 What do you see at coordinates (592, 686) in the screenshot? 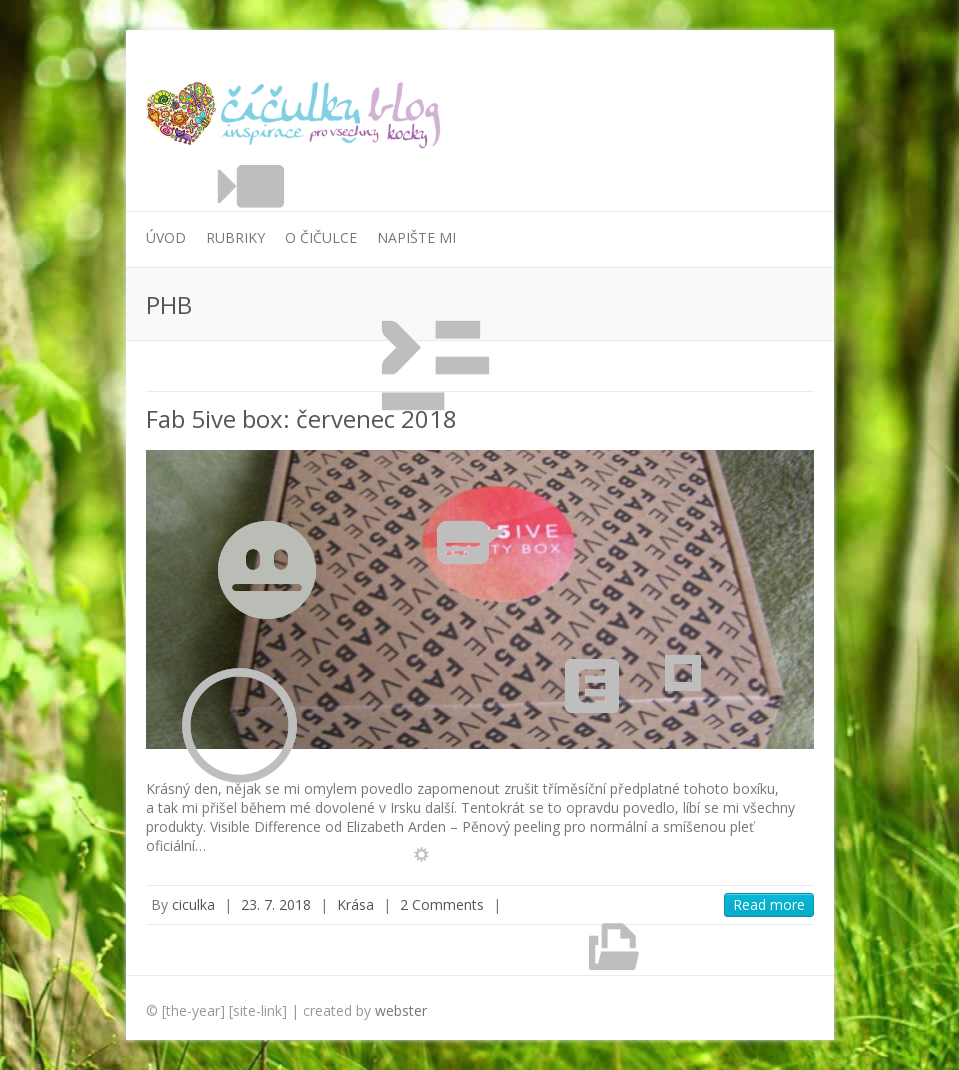
I see `indicates EDGE cellular network connection` at bounding box center [592, 686].